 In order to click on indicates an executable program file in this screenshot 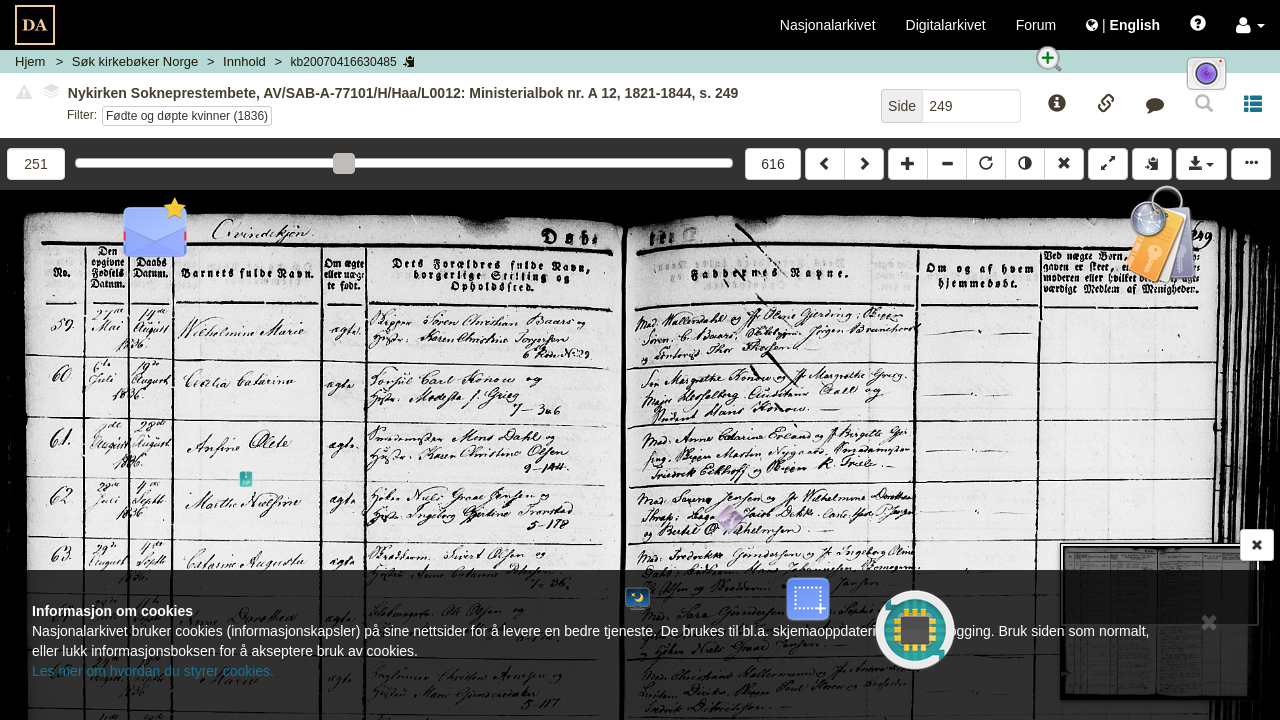, I will do `click(730, 519)`.